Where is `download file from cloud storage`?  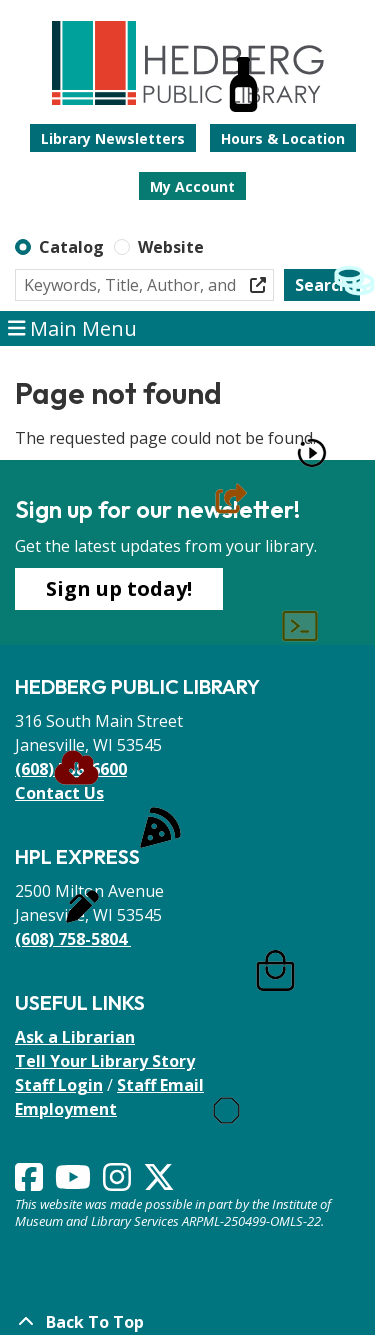 download file from cloud storage is located at coordinates (76, 767).